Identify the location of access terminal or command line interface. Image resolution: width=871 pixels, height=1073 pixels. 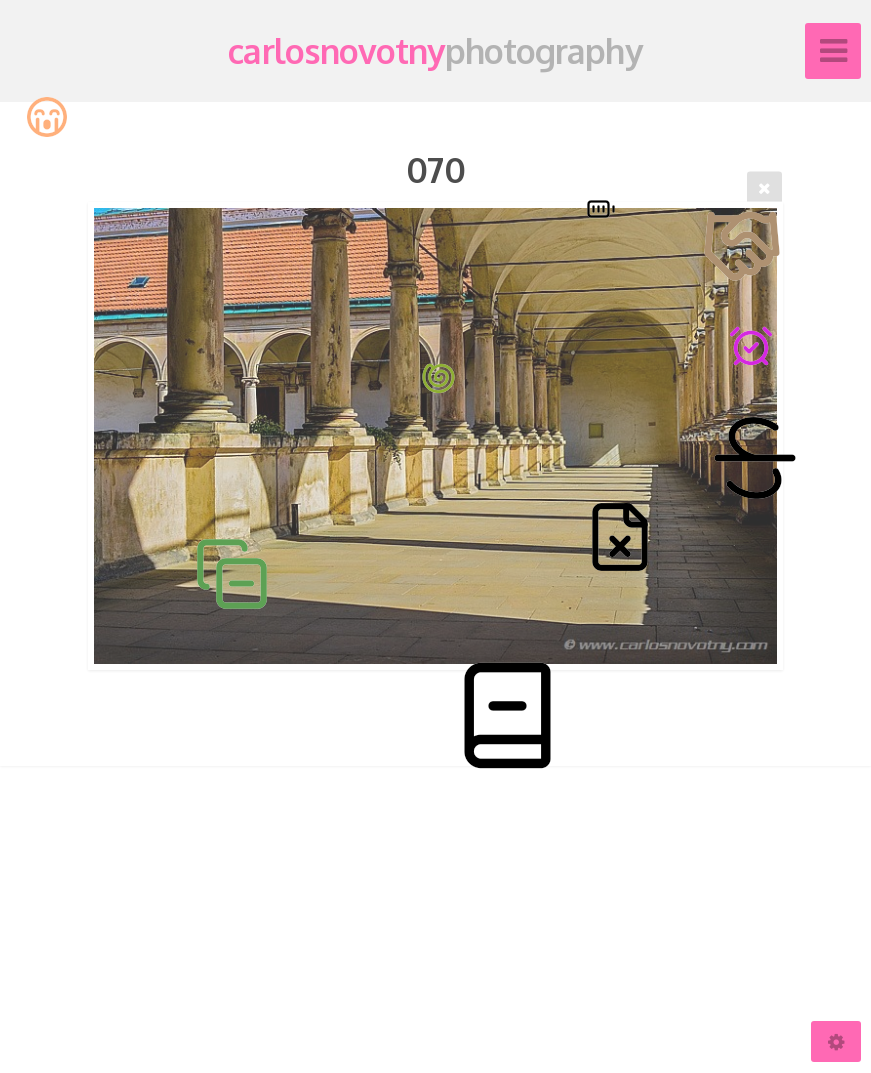
(438, 378).